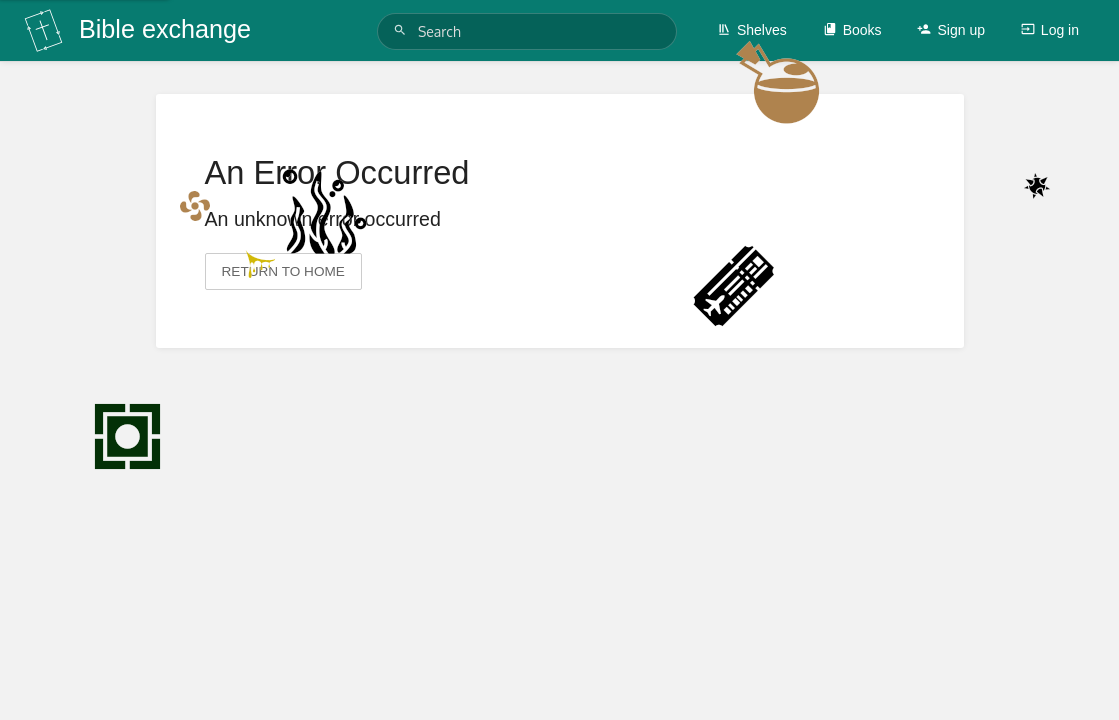  I want to click on indicates aquatic or underwater environment, so click(324, 211).